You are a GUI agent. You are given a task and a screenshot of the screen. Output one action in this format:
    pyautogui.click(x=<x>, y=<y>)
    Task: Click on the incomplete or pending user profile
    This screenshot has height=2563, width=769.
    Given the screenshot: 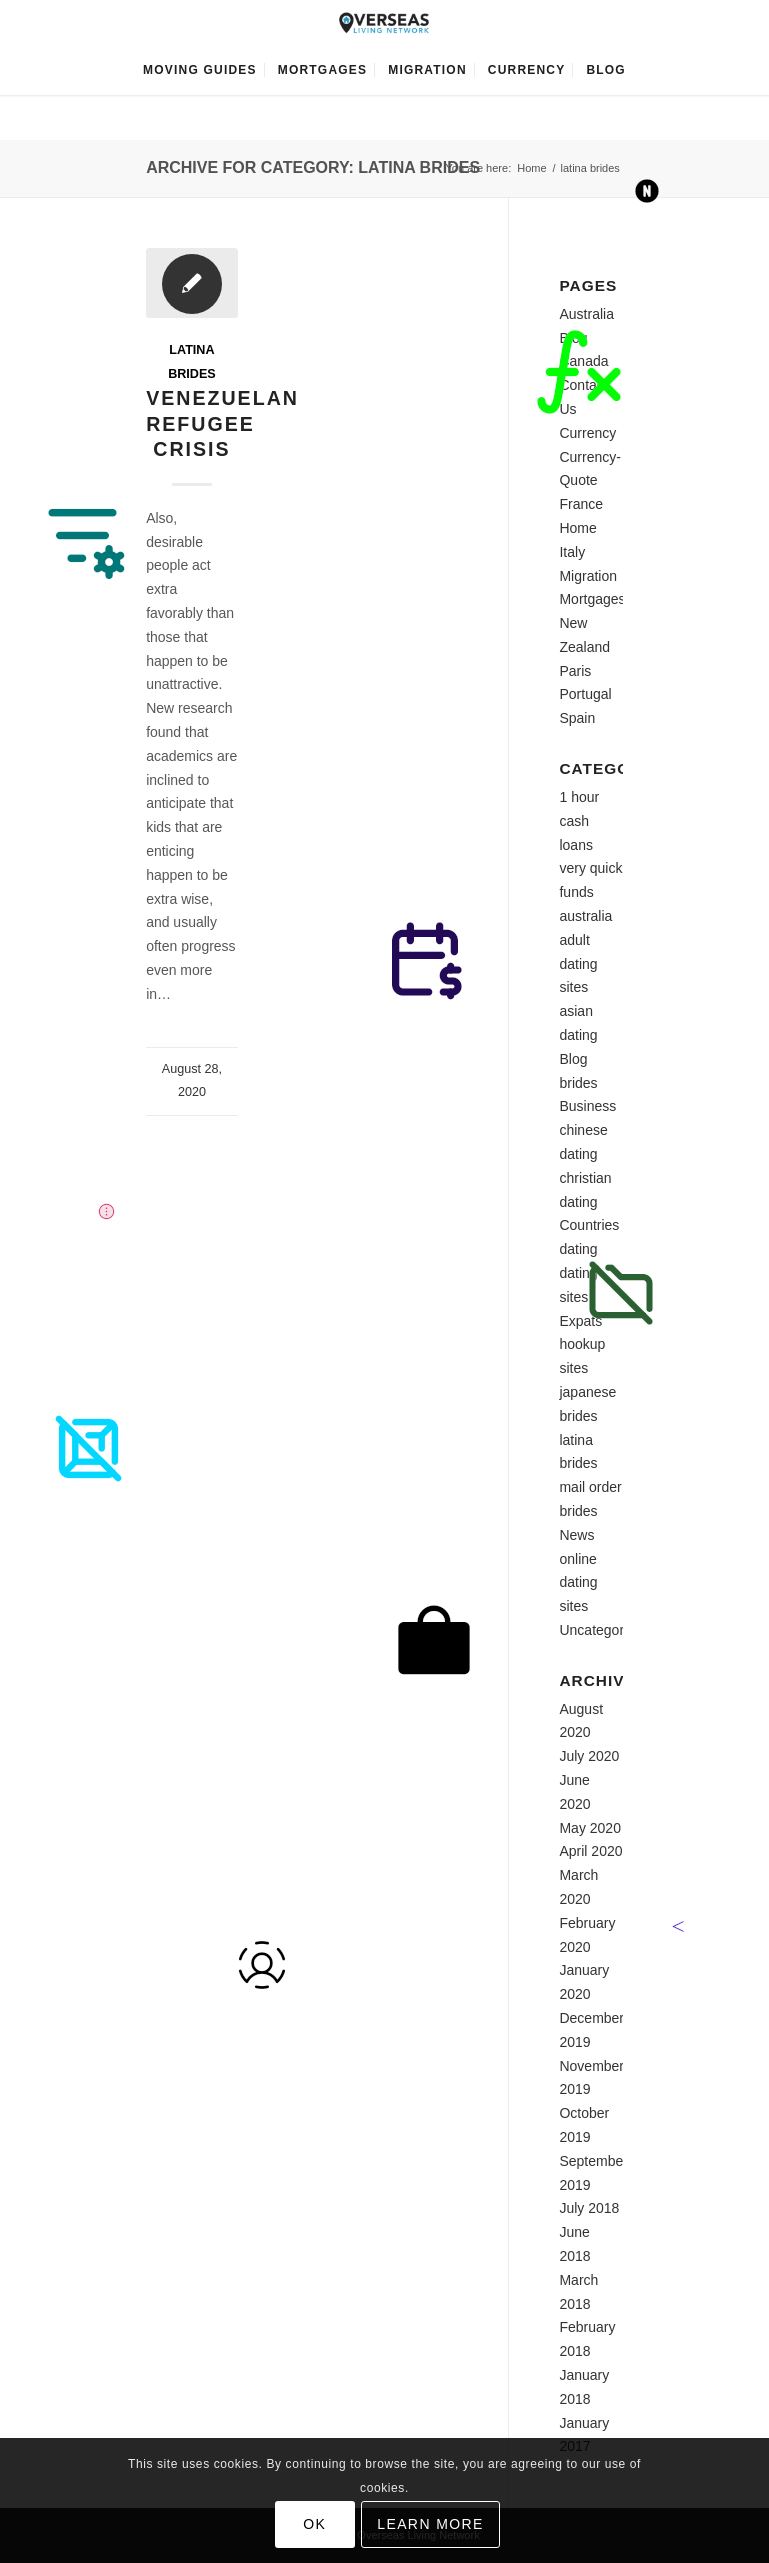 What is the action you would take?
    pyautogui.click(x=262, y=1965)
    